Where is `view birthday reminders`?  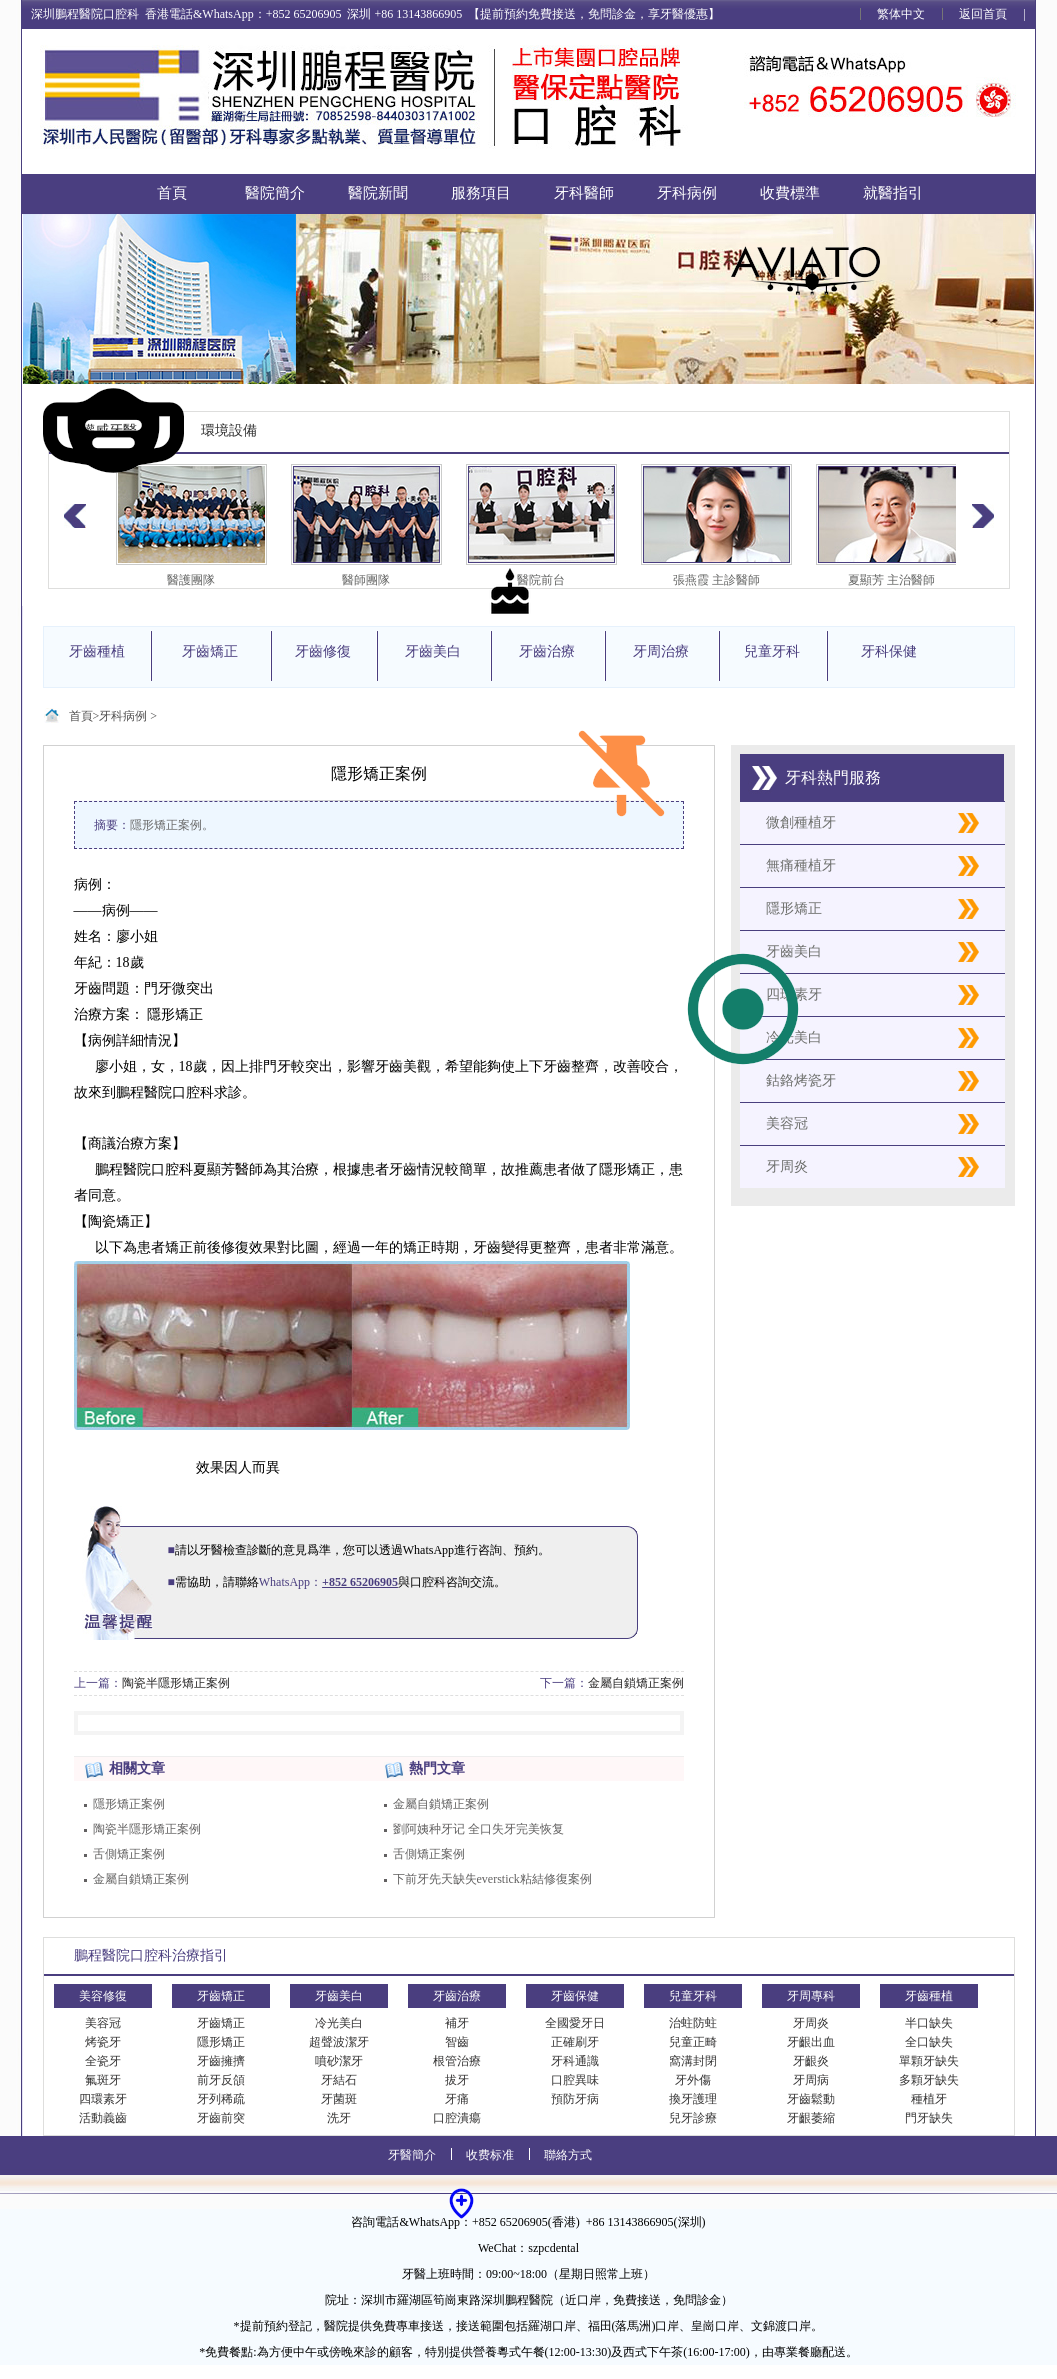 view birthday reminders is located at coordinates (510, 593).